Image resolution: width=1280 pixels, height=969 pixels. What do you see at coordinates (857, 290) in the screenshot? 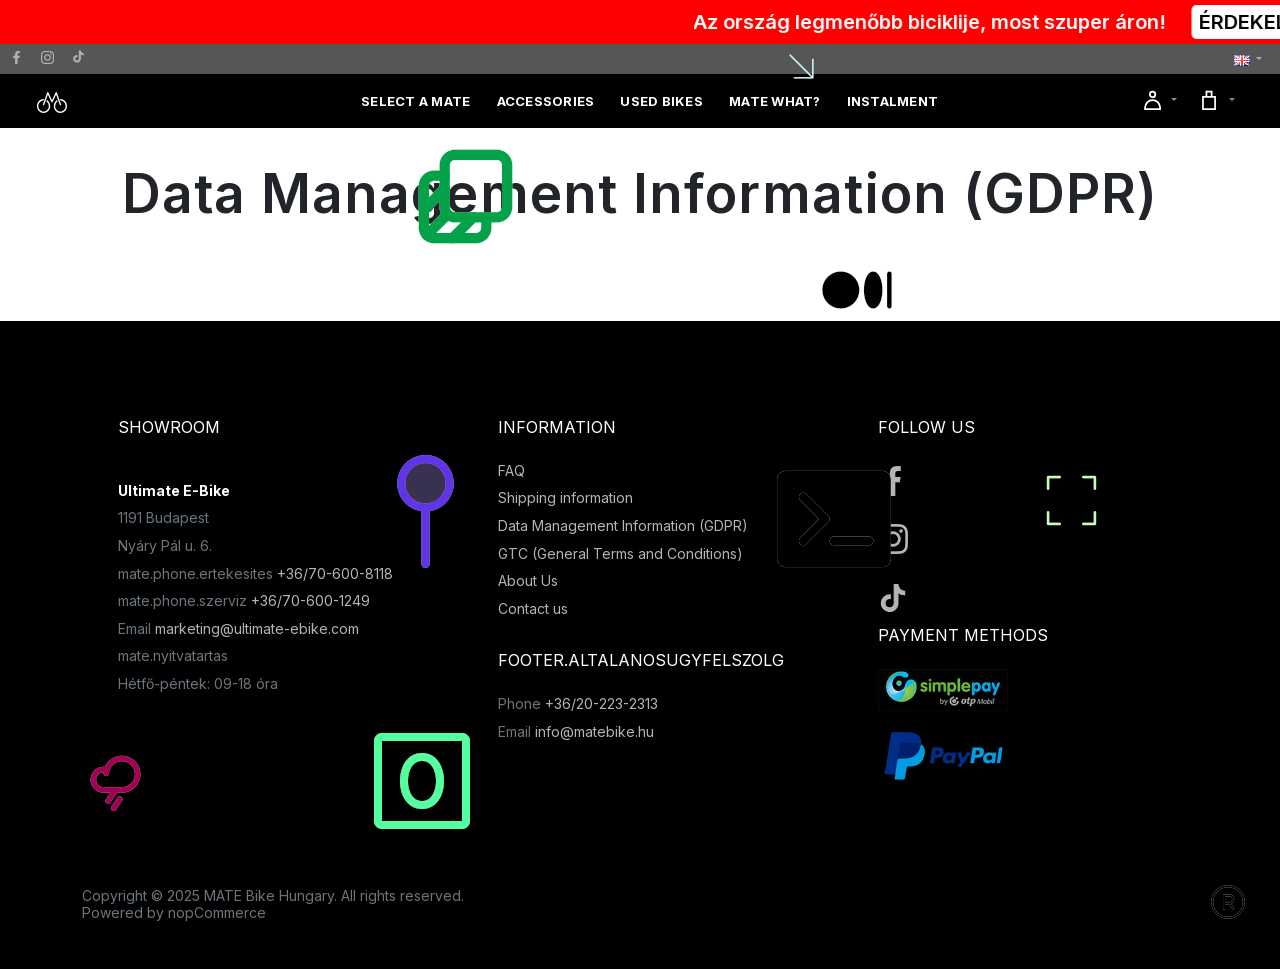
I see `open the Medium app` at bounding box center [857, 290].